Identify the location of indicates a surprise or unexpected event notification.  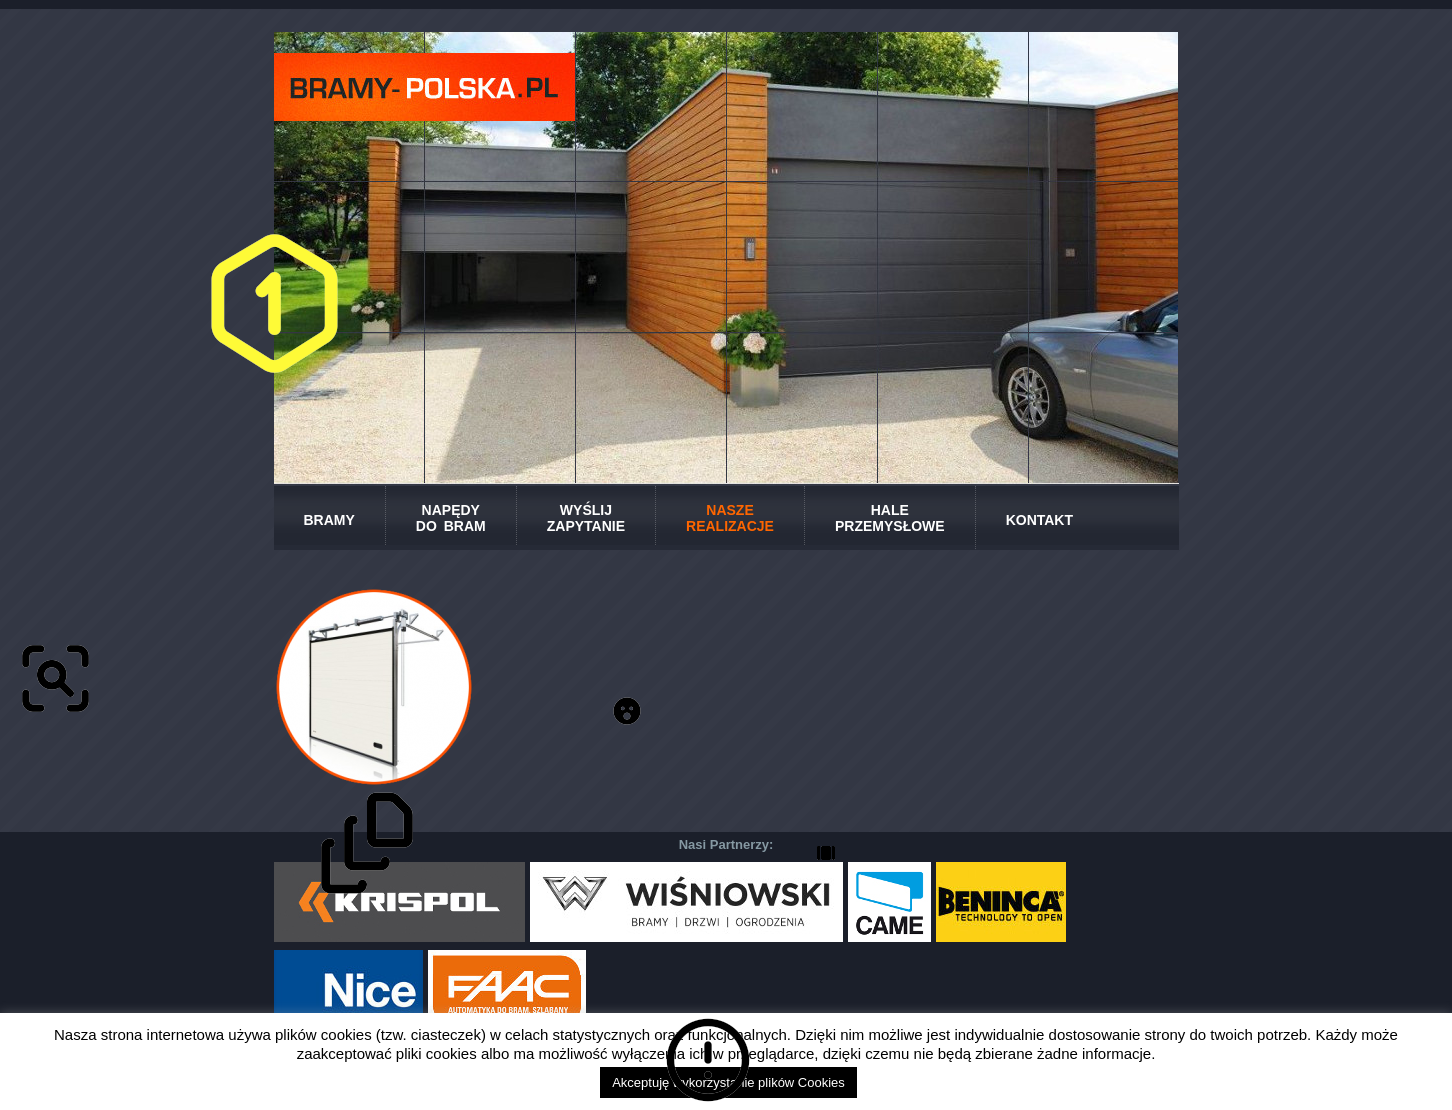
(627, 711).